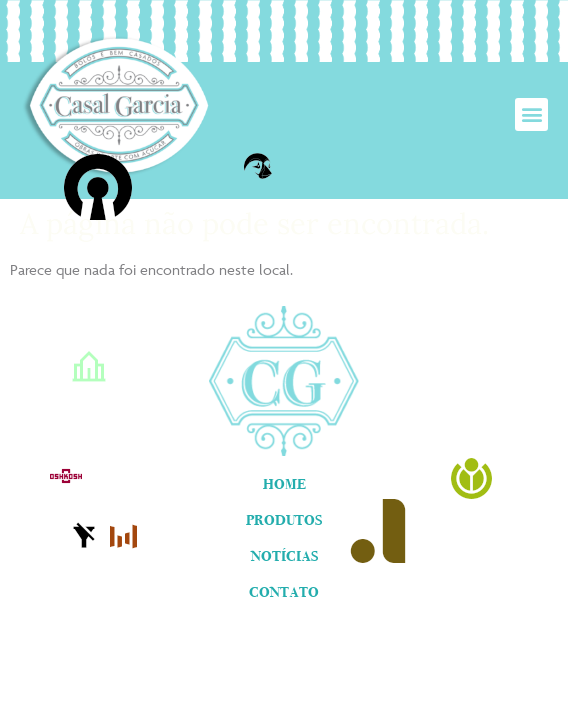 This screenshot has height=720, width=568. I want to click on clear all active filters, so click(84, 536).